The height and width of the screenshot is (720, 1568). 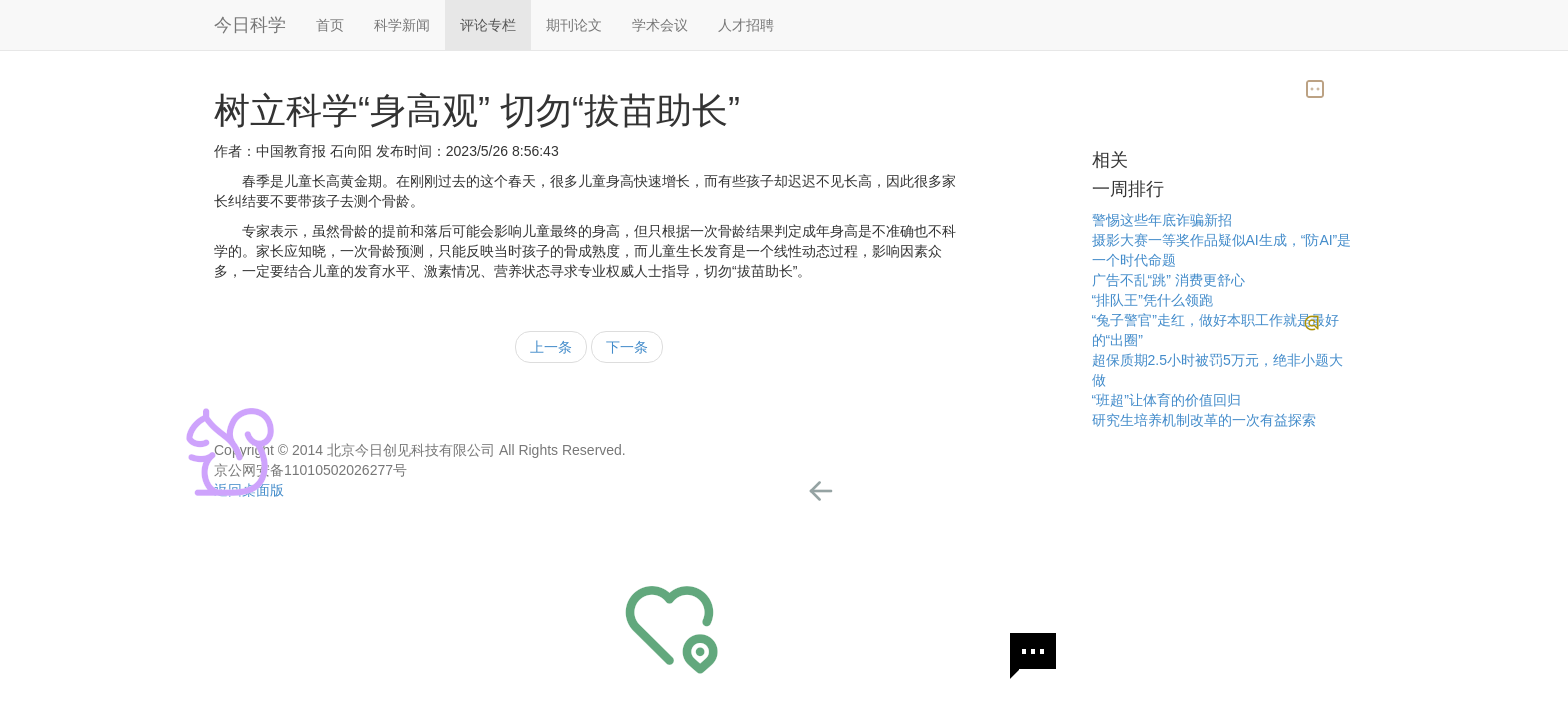 What do you see at coordinates (228, 450) in the screenshot?
I see `access GitHub's saved or stashed content` at bounding box center [228, 450].